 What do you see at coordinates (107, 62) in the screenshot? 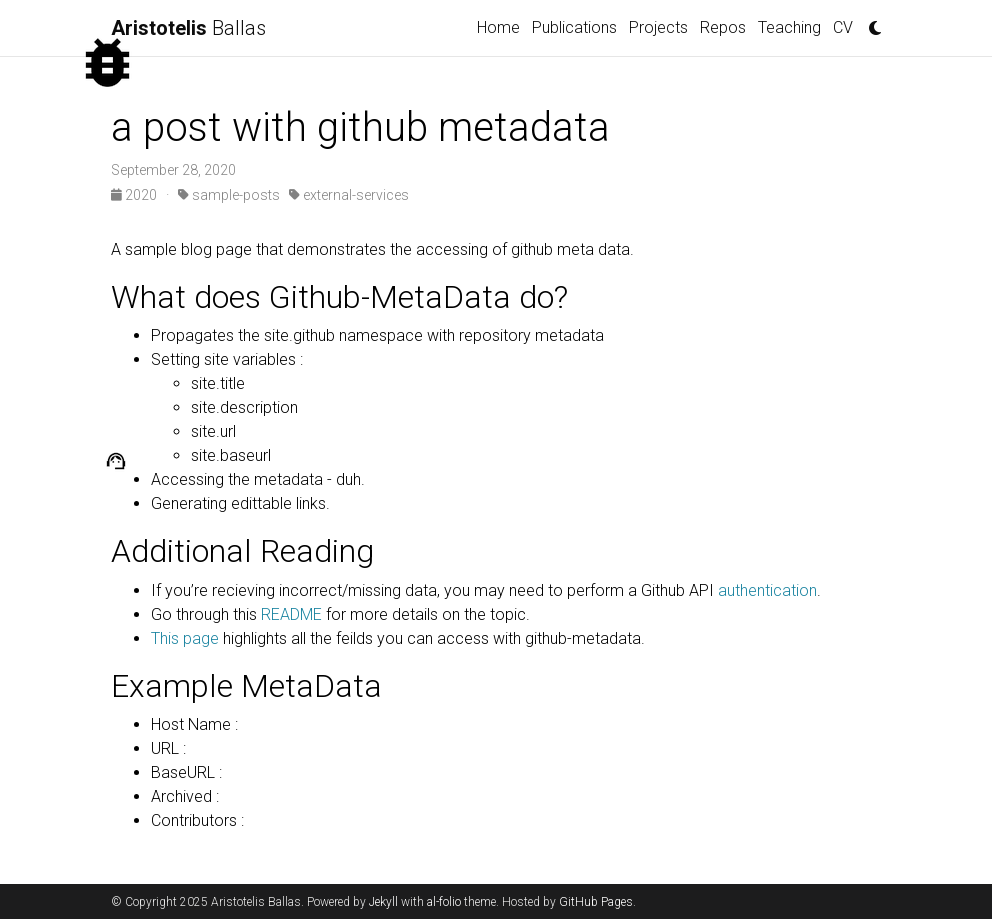
I see `report a bug or issue` at bounding box center [107, 62].